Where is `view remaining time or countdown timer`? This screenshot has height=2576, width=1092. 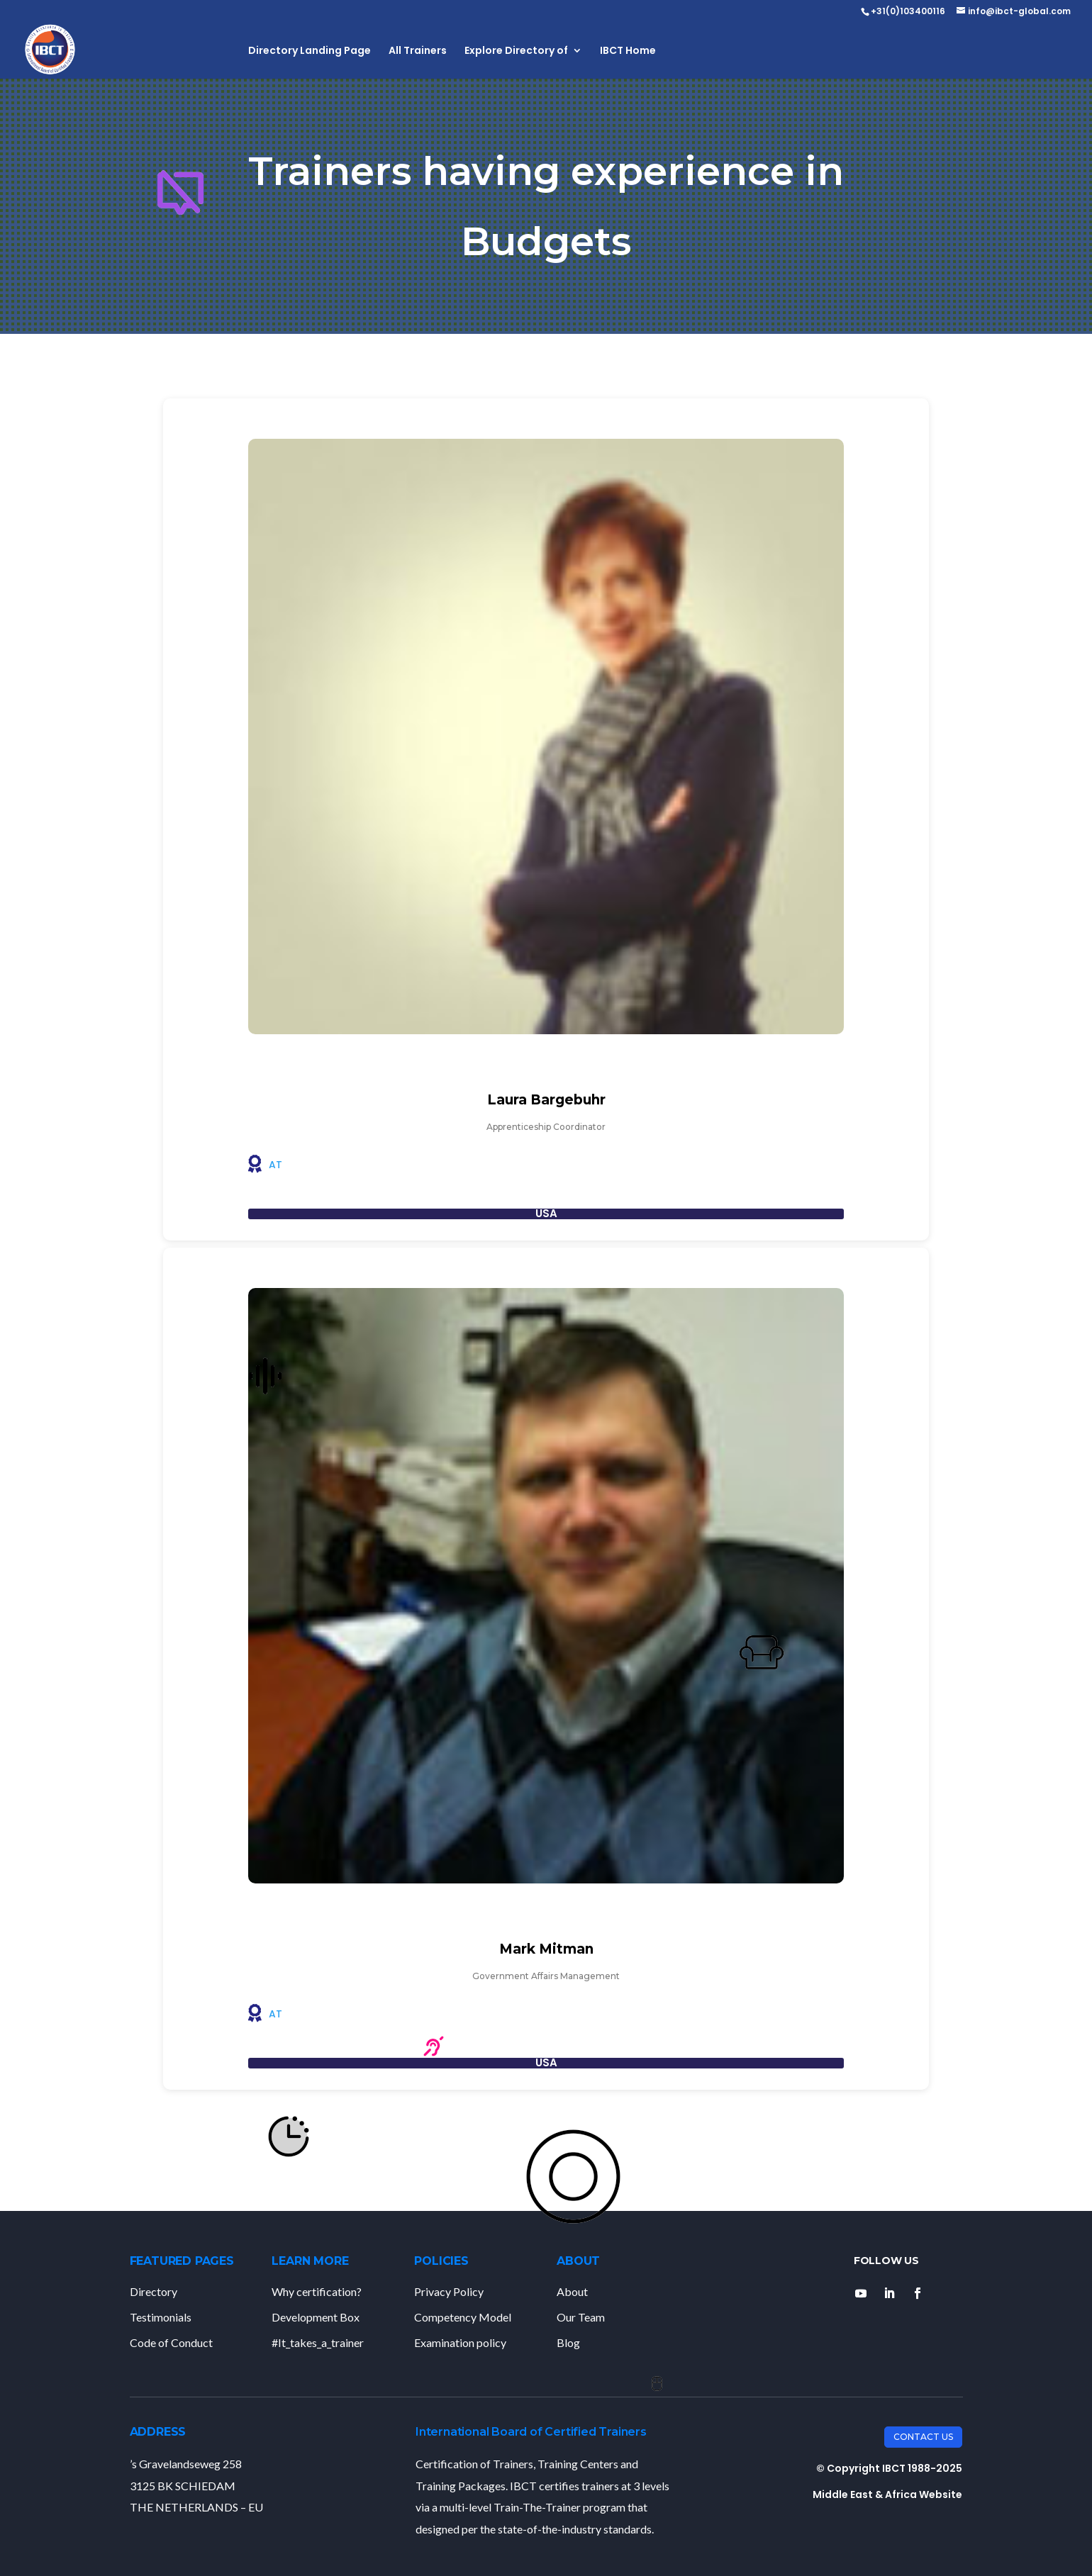 view remaining time or countdown timer is located at coordinates (289, 2137).